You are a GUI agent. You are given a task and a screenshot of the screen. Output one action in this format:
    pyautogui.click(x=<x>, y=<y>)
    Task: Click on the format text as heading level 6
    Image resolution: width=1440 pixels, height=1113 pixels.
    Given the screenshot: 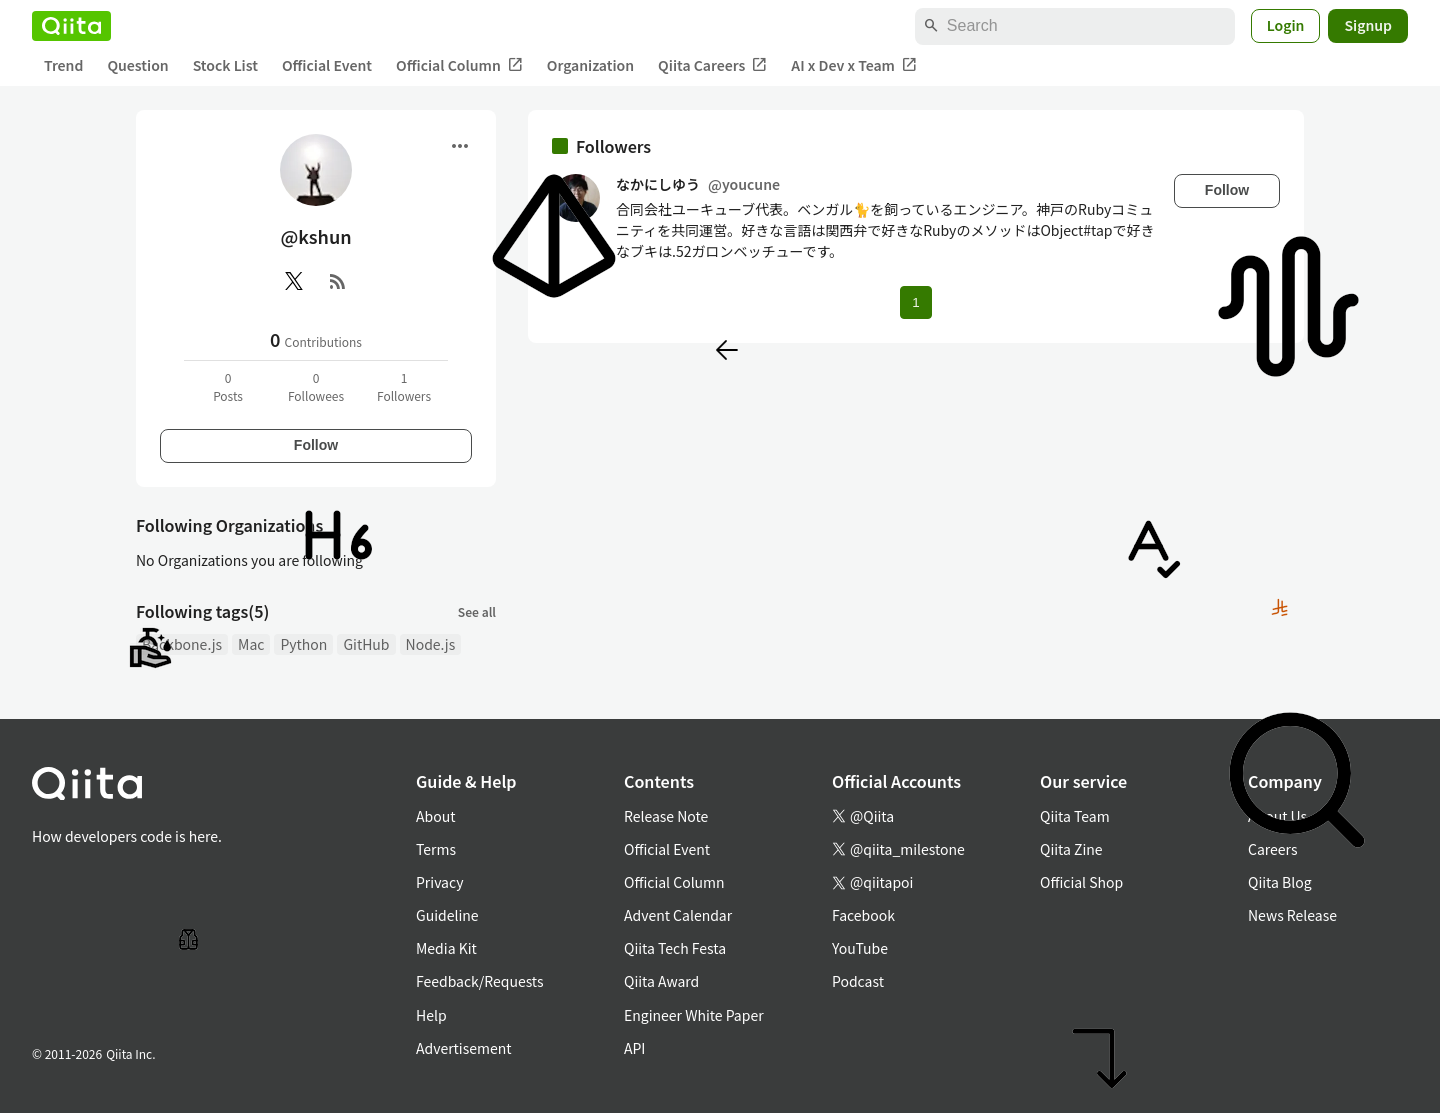 What is the action you would take?
    pyautogui.click(x=337, y=535)
    